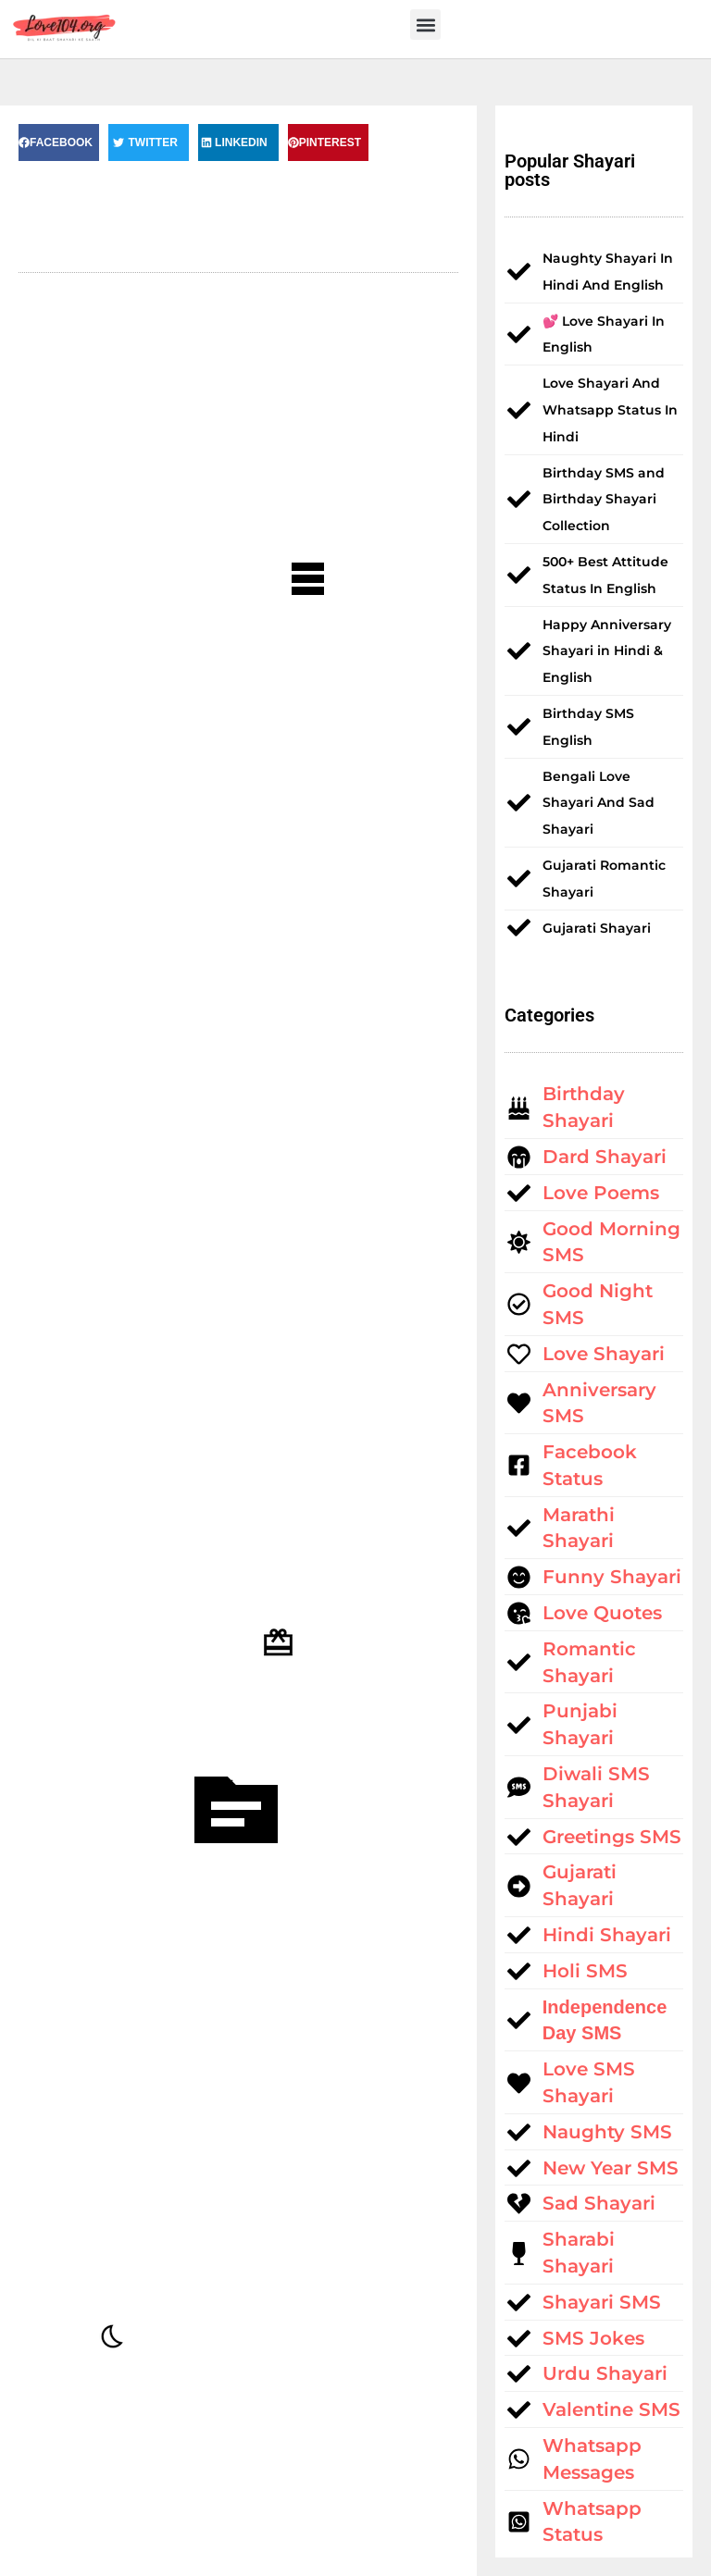  What do you see at coordinates (113, 2336) in the screenshot?
I see `enable bedtime or sleep mode` at bounding box center [113, 2336].